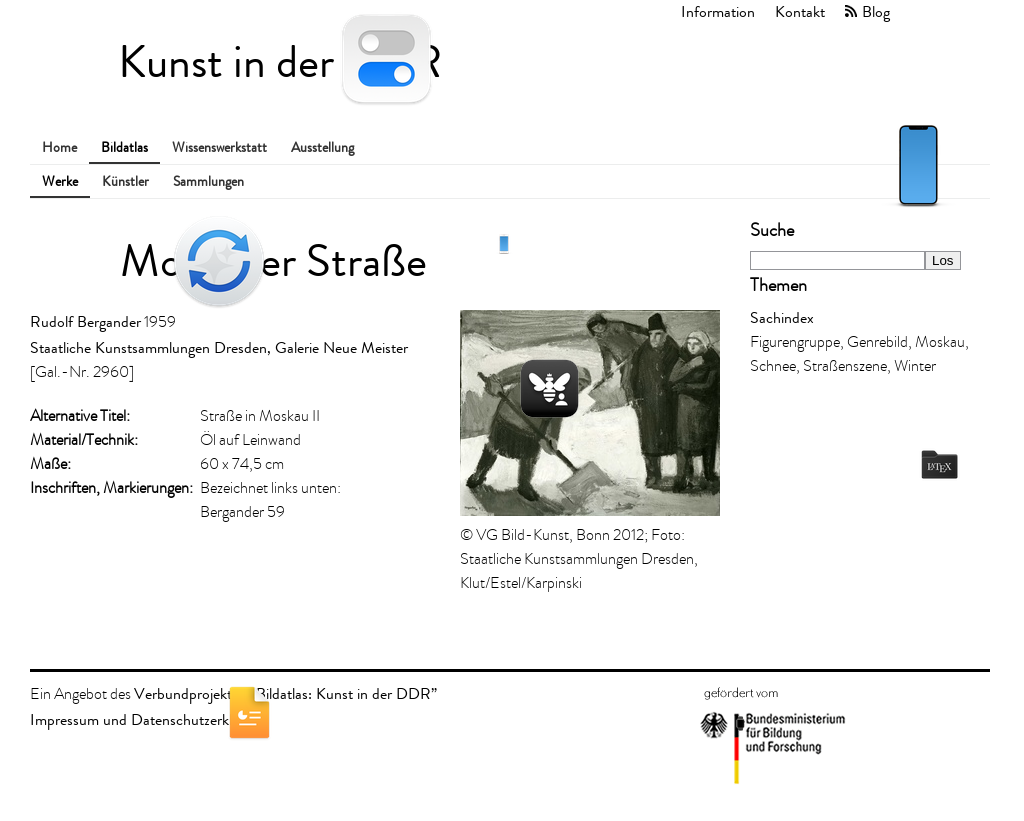 Image resolution: width=1024 pixels, height=821 pixels. I want to click on open control center to adjust system settings, so click(386, 58).